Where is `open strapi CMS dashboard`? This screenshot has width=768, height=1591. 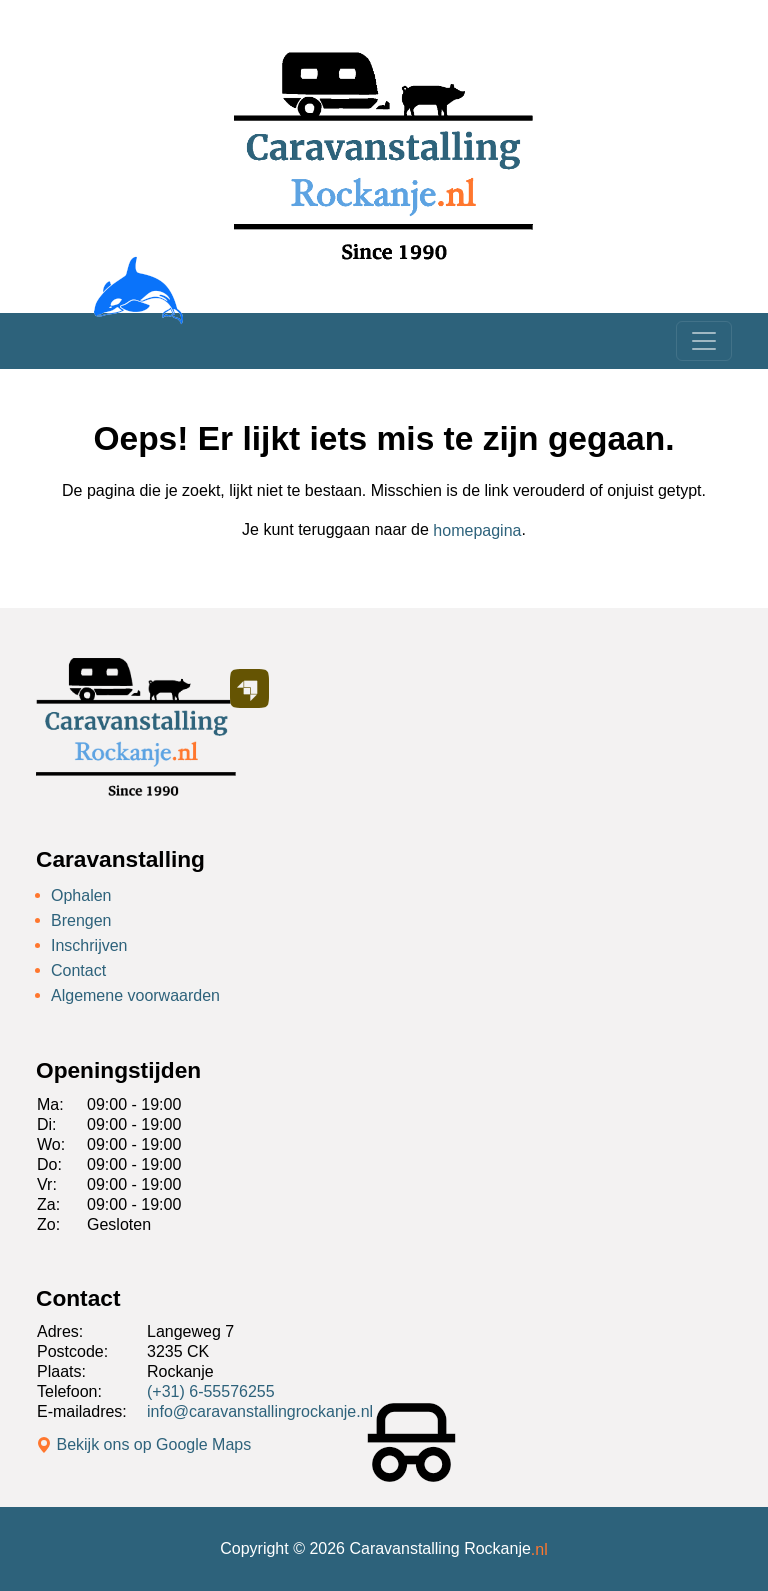
open strapi CMS dashboard is located at coordinates (249, 688).